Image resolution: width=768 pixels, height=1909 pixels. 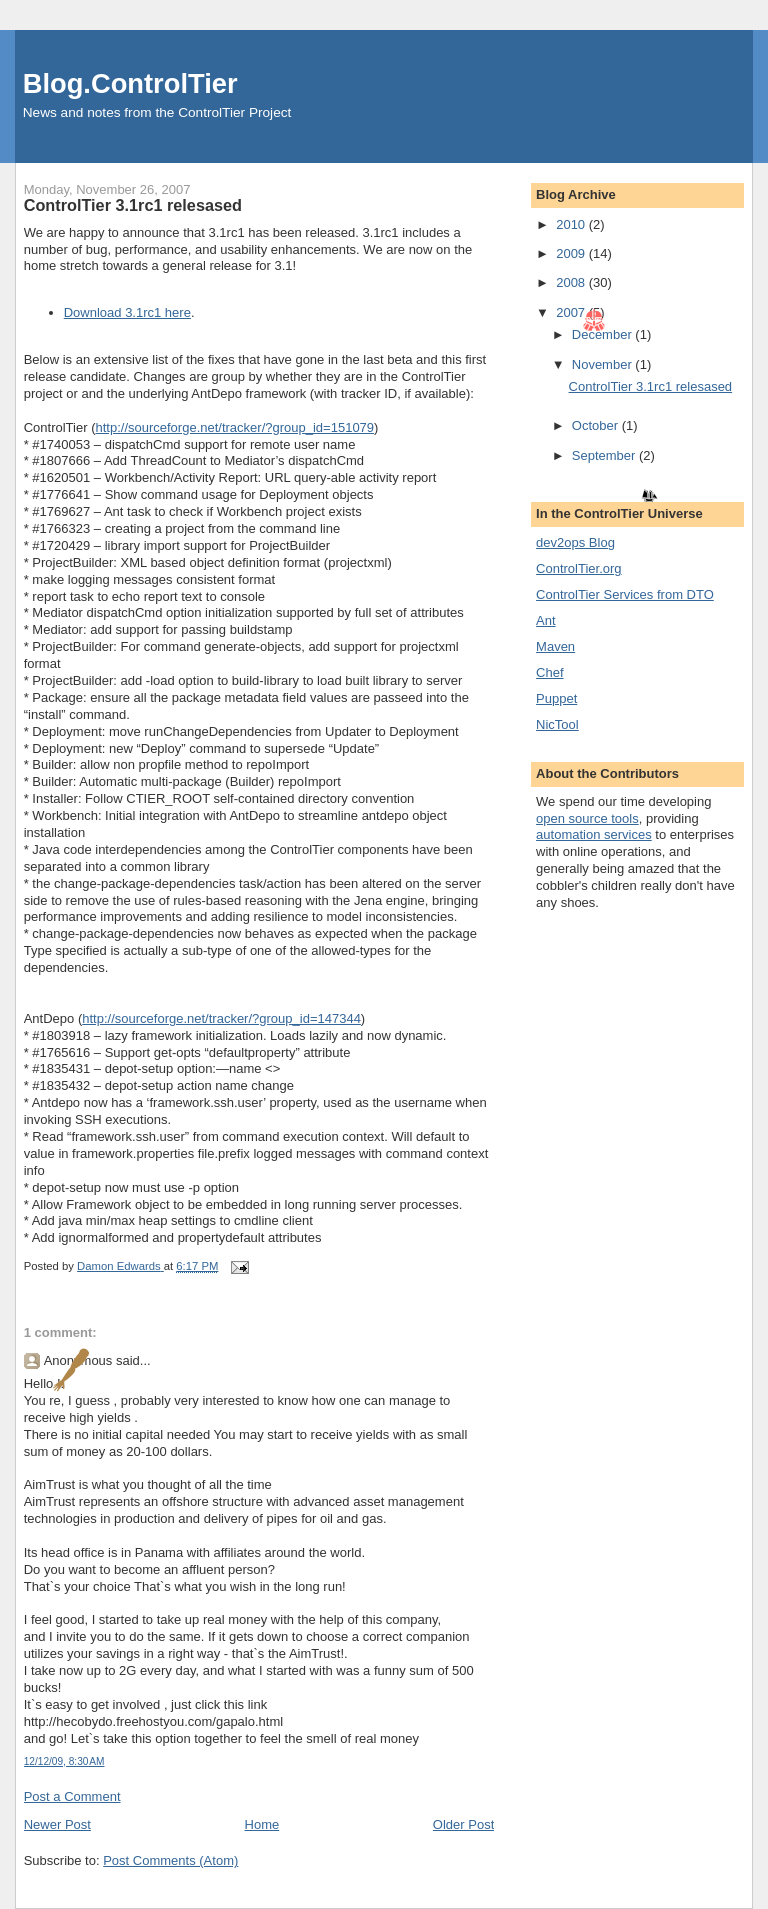 I want to click on select arm or upper limb in character customization, so click(x=71, y=1370).